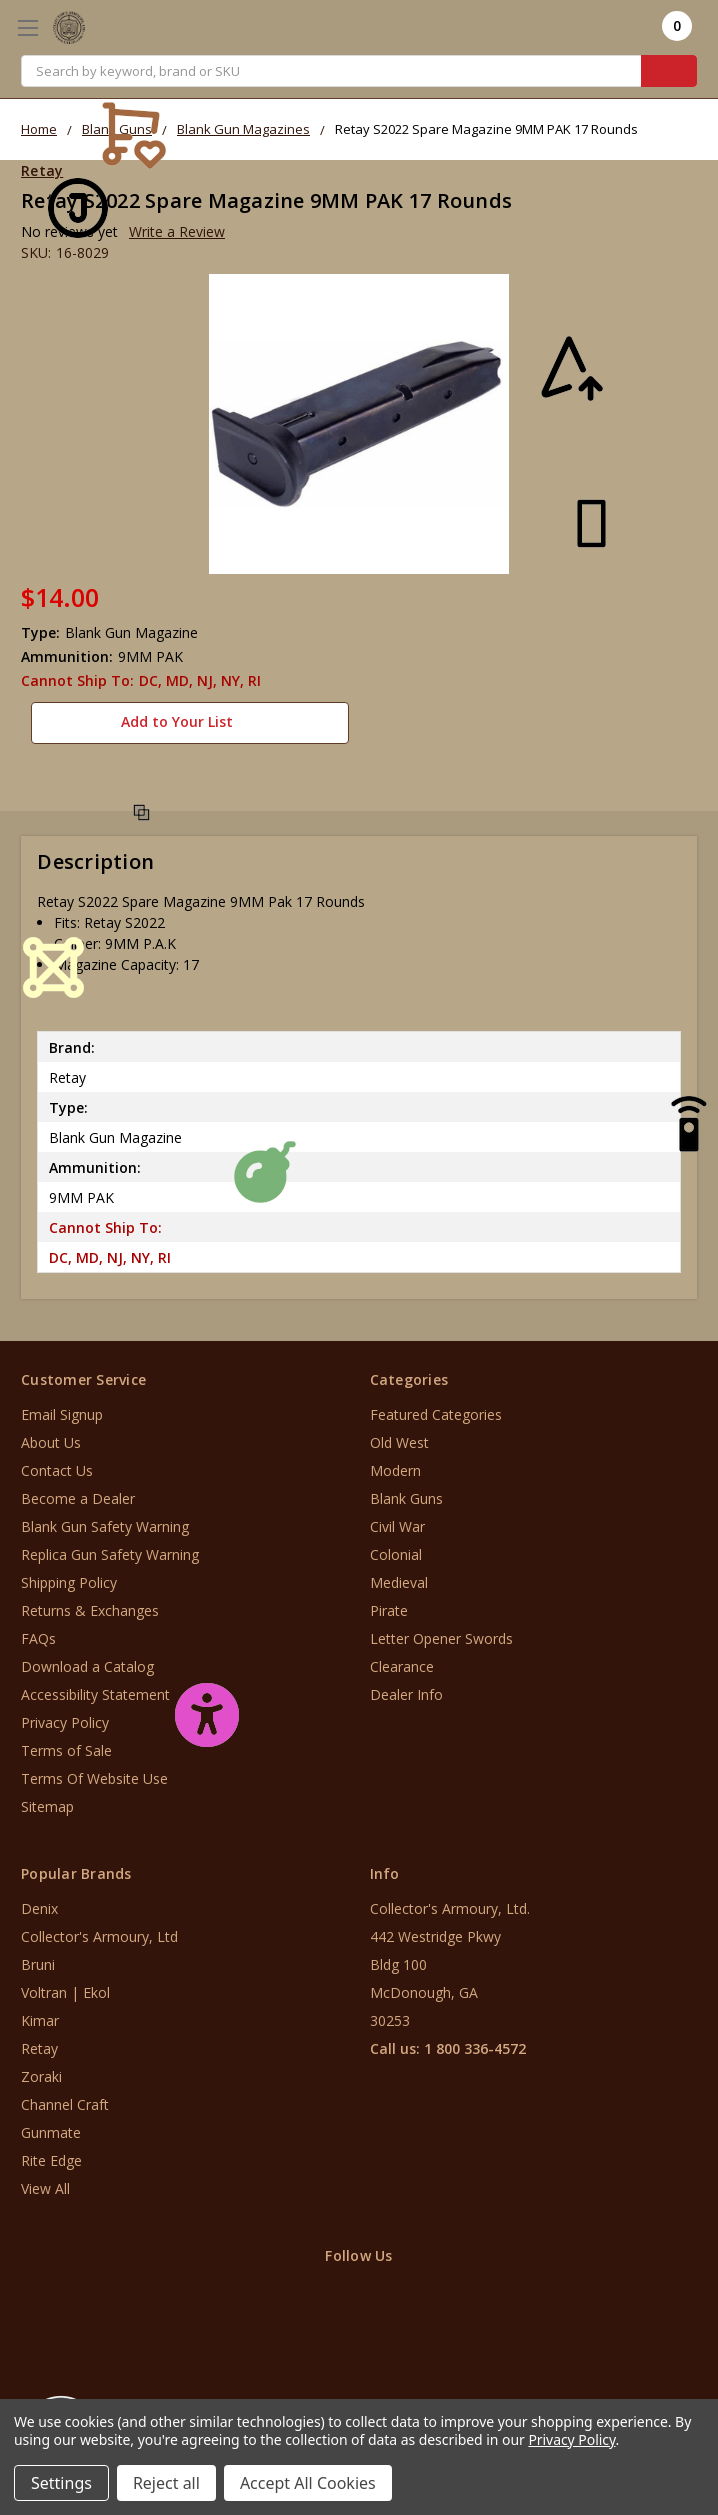 The image size is (718, 2515). What do you see at coordinates (53, 967) in the screenshot?
I see `view full network topology` at bounding box center [53, 967].